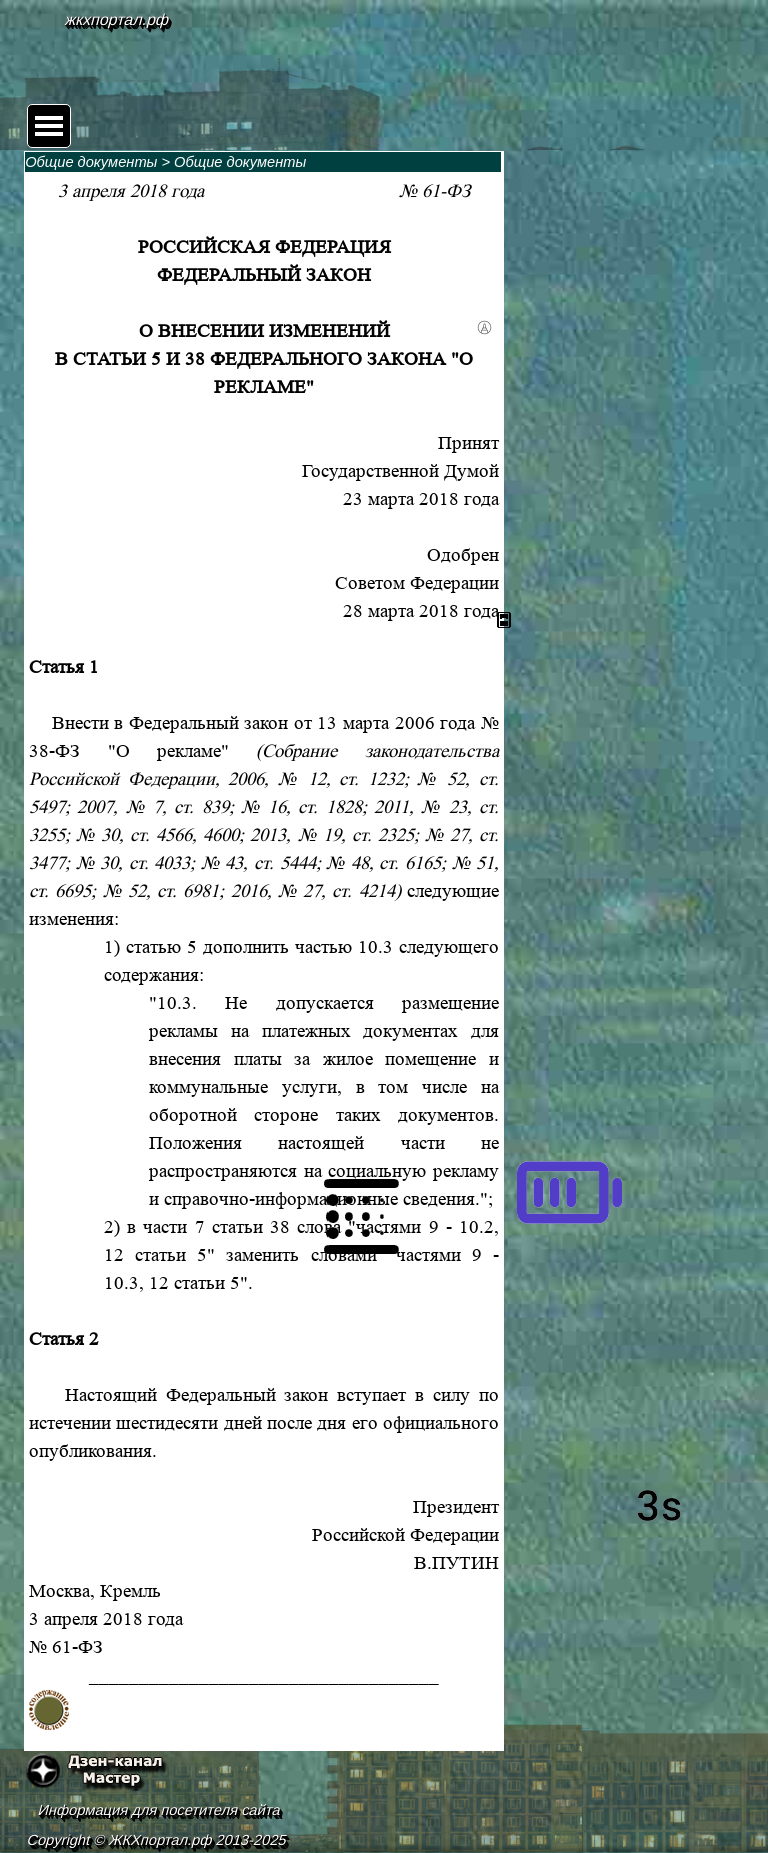 The image size is (768, 1853). What do you see at coordinates (569, 1192) in the screenshot?
I see `indicates high battery level` at bounding box center [569, 1192].